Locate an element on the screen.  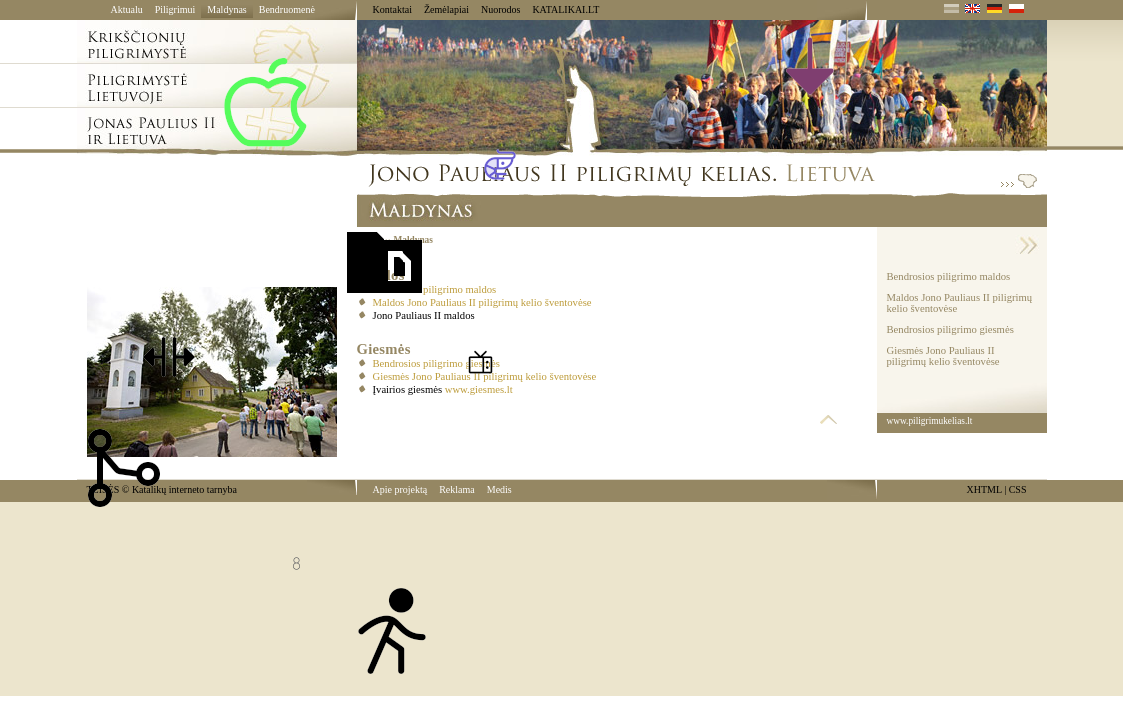
sign in with Apple is located at coordinates (268, 108).